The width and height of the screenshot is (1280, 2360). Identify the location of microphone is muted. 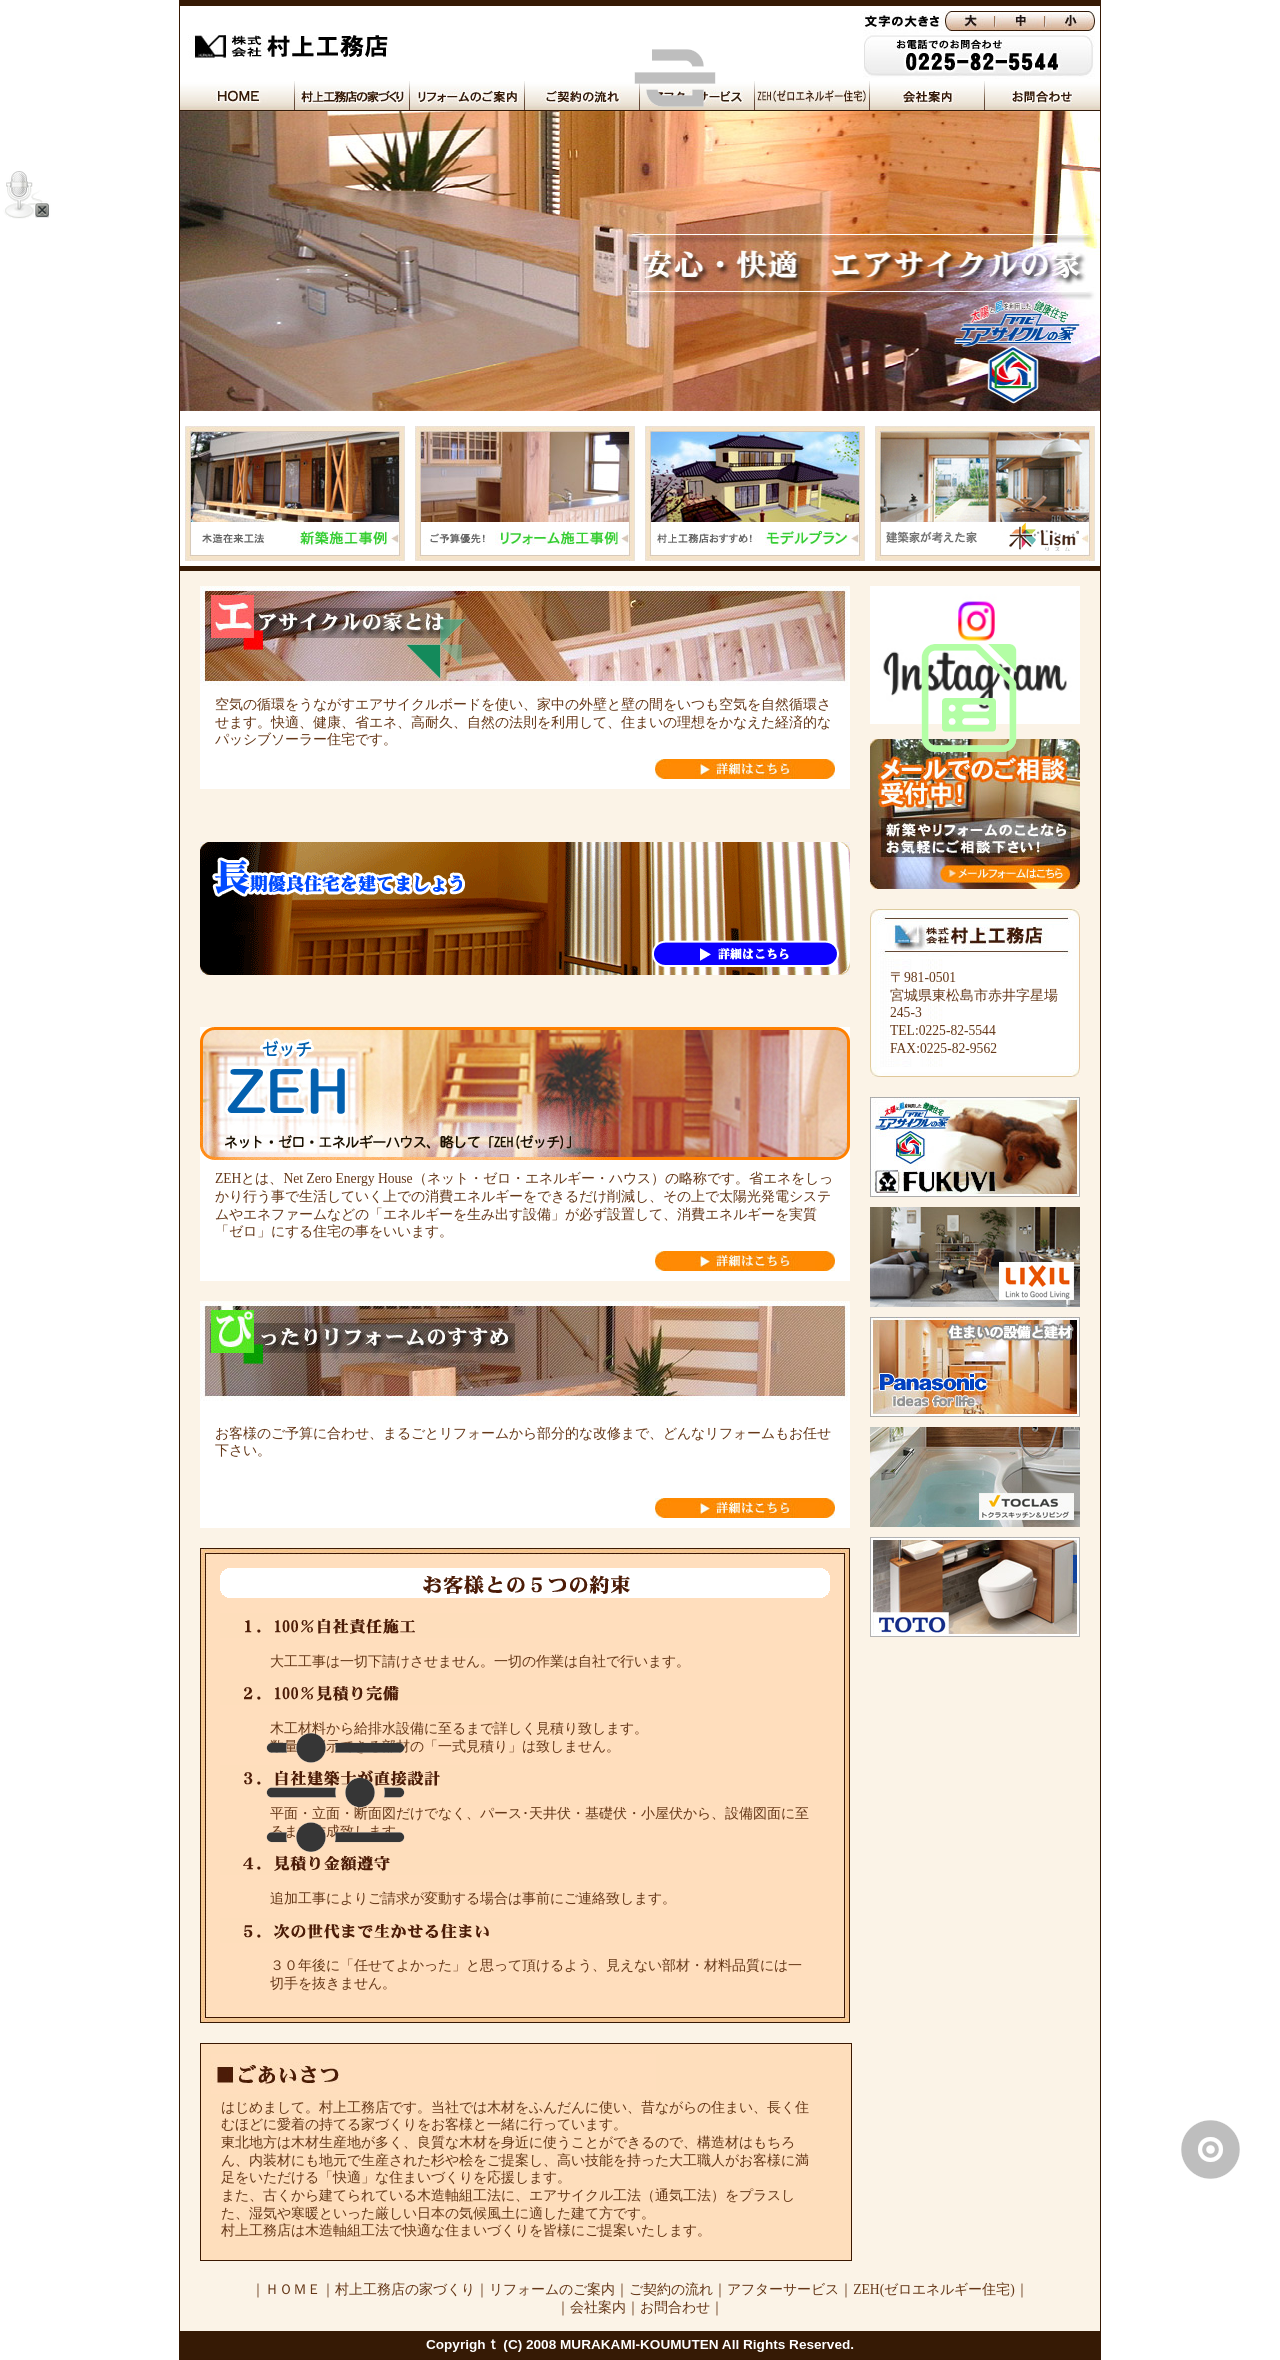
(27, 195).